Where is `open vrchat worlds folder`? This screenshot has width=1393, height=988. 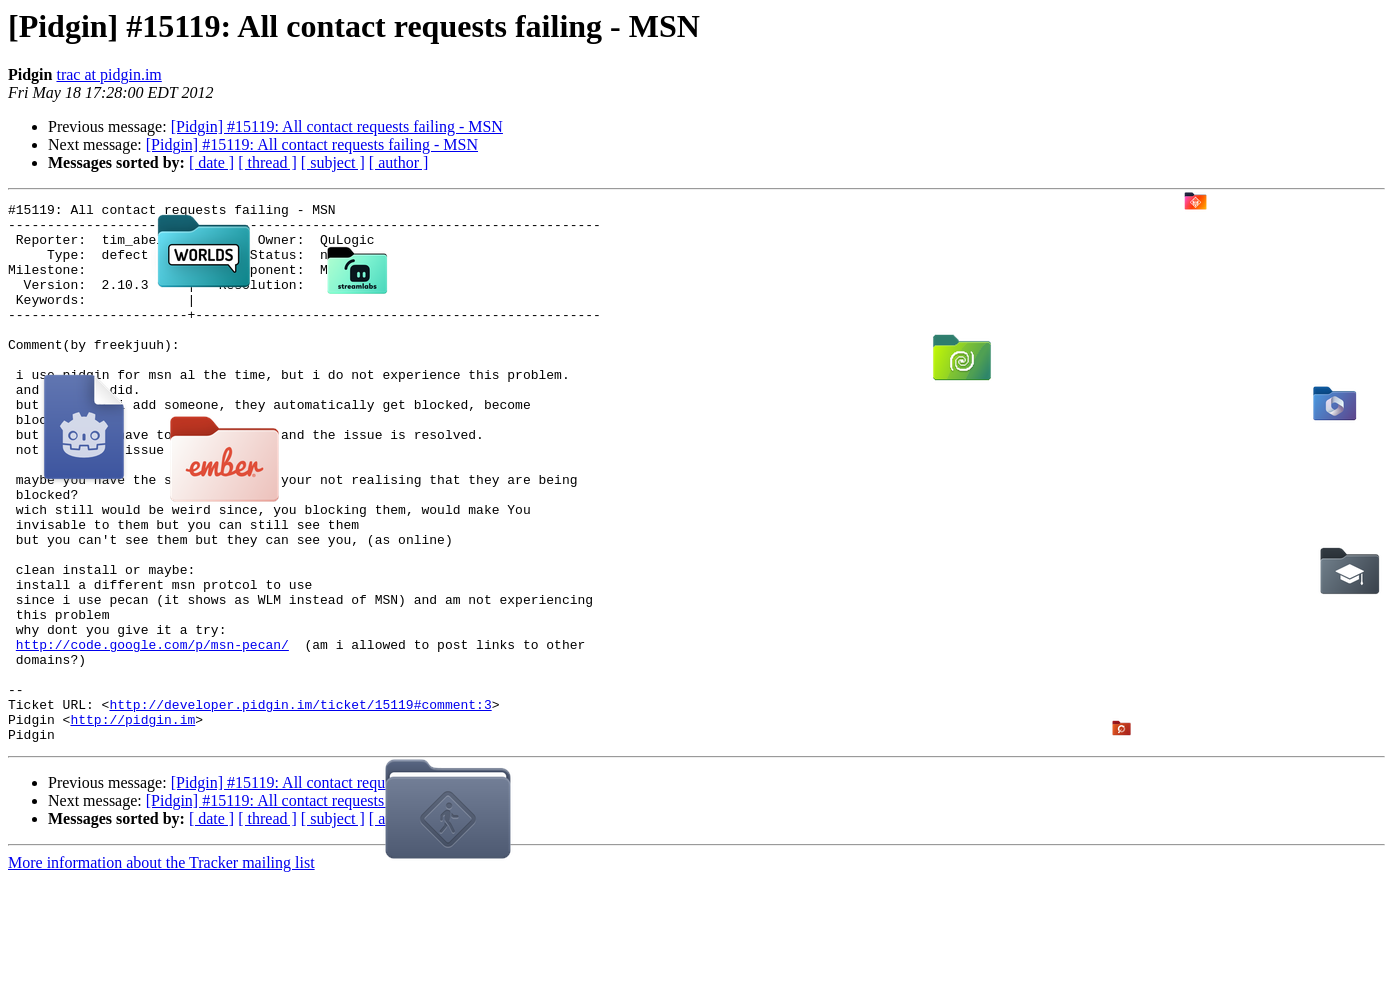
open vrchat worlds folder is located at coordinates (203, 253).